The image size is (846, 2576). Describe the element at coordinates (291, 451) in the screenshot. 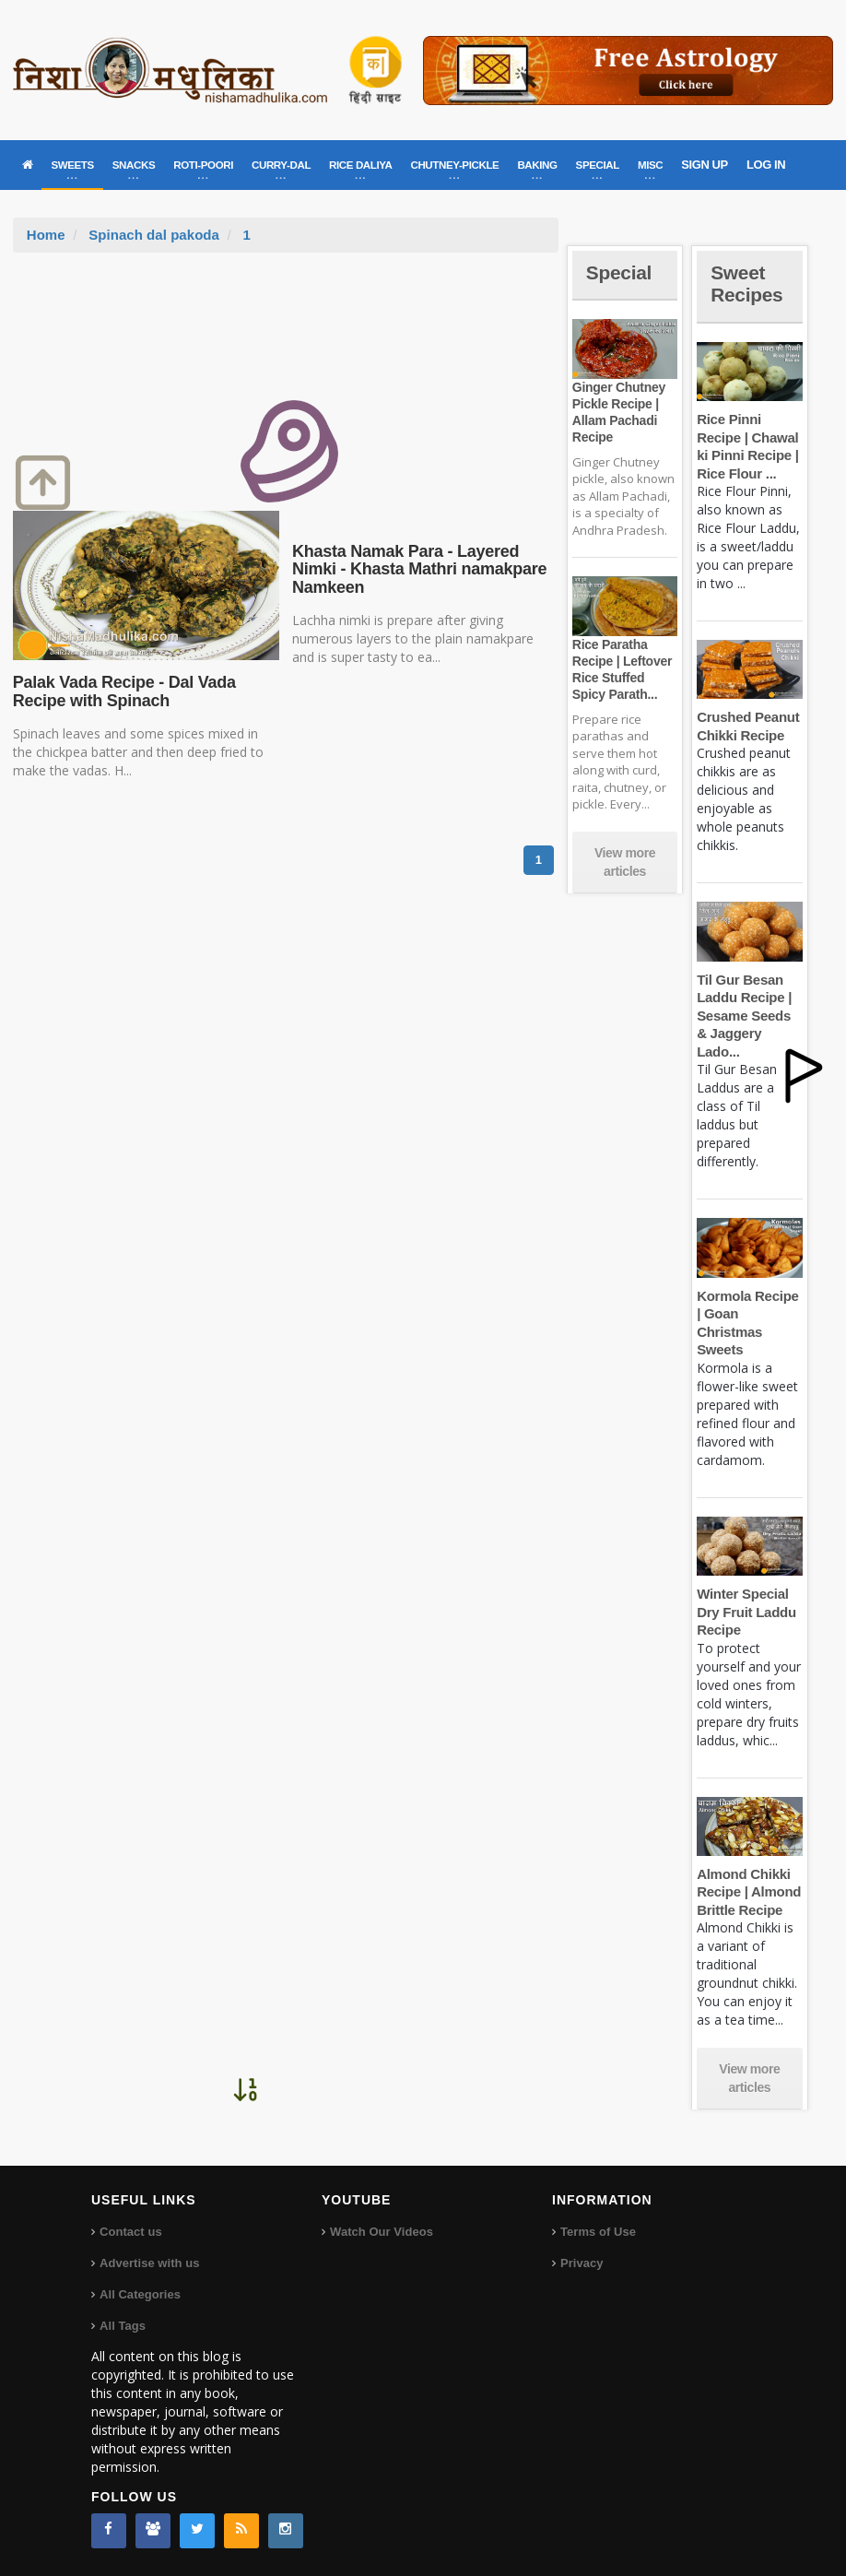

I see `filter recipes by beef or red meat` at that location.